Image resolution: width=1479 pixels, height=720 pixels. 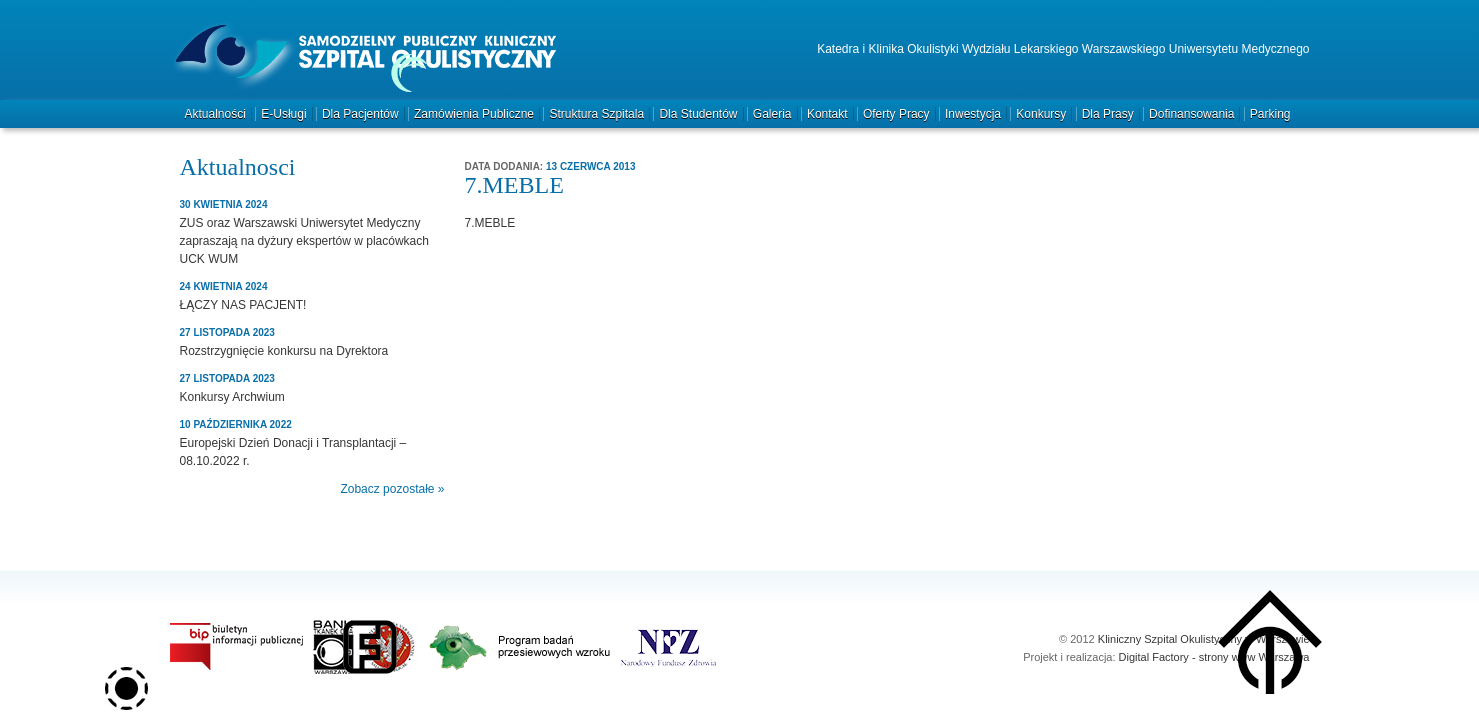 I want to click on open friendica social network, so click(x=370, y=647).